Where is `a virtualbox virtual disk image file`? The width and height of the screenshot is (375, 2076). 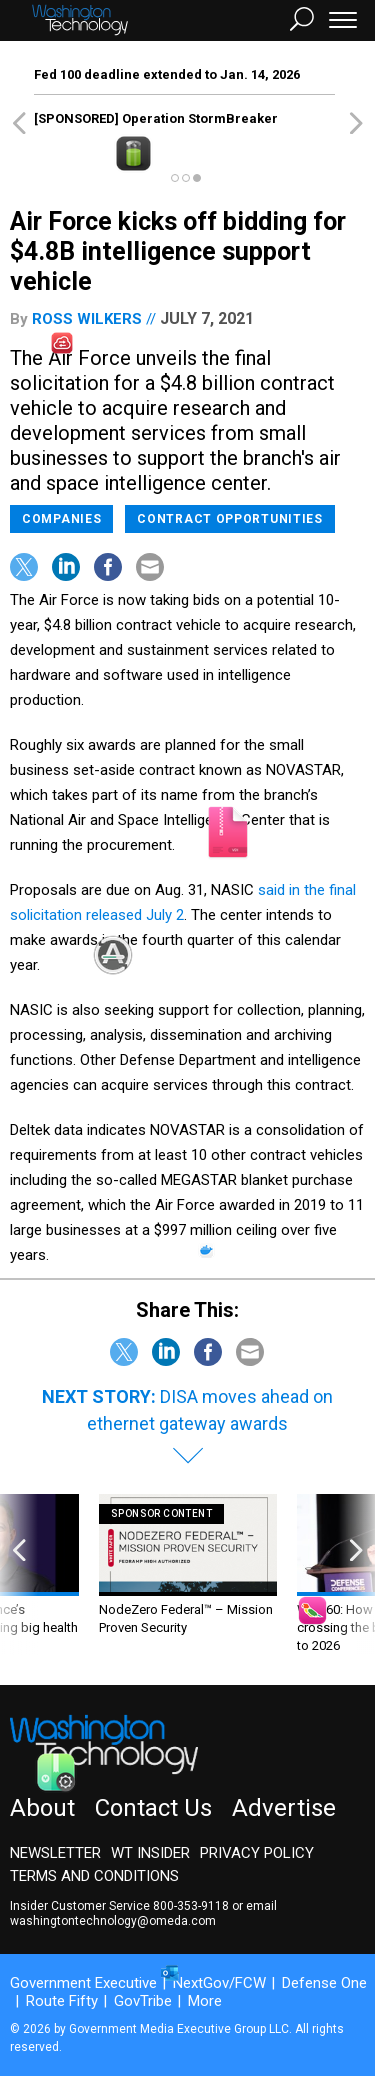
a virtualbox virtual disk image file is located at coordinates (228, 833).